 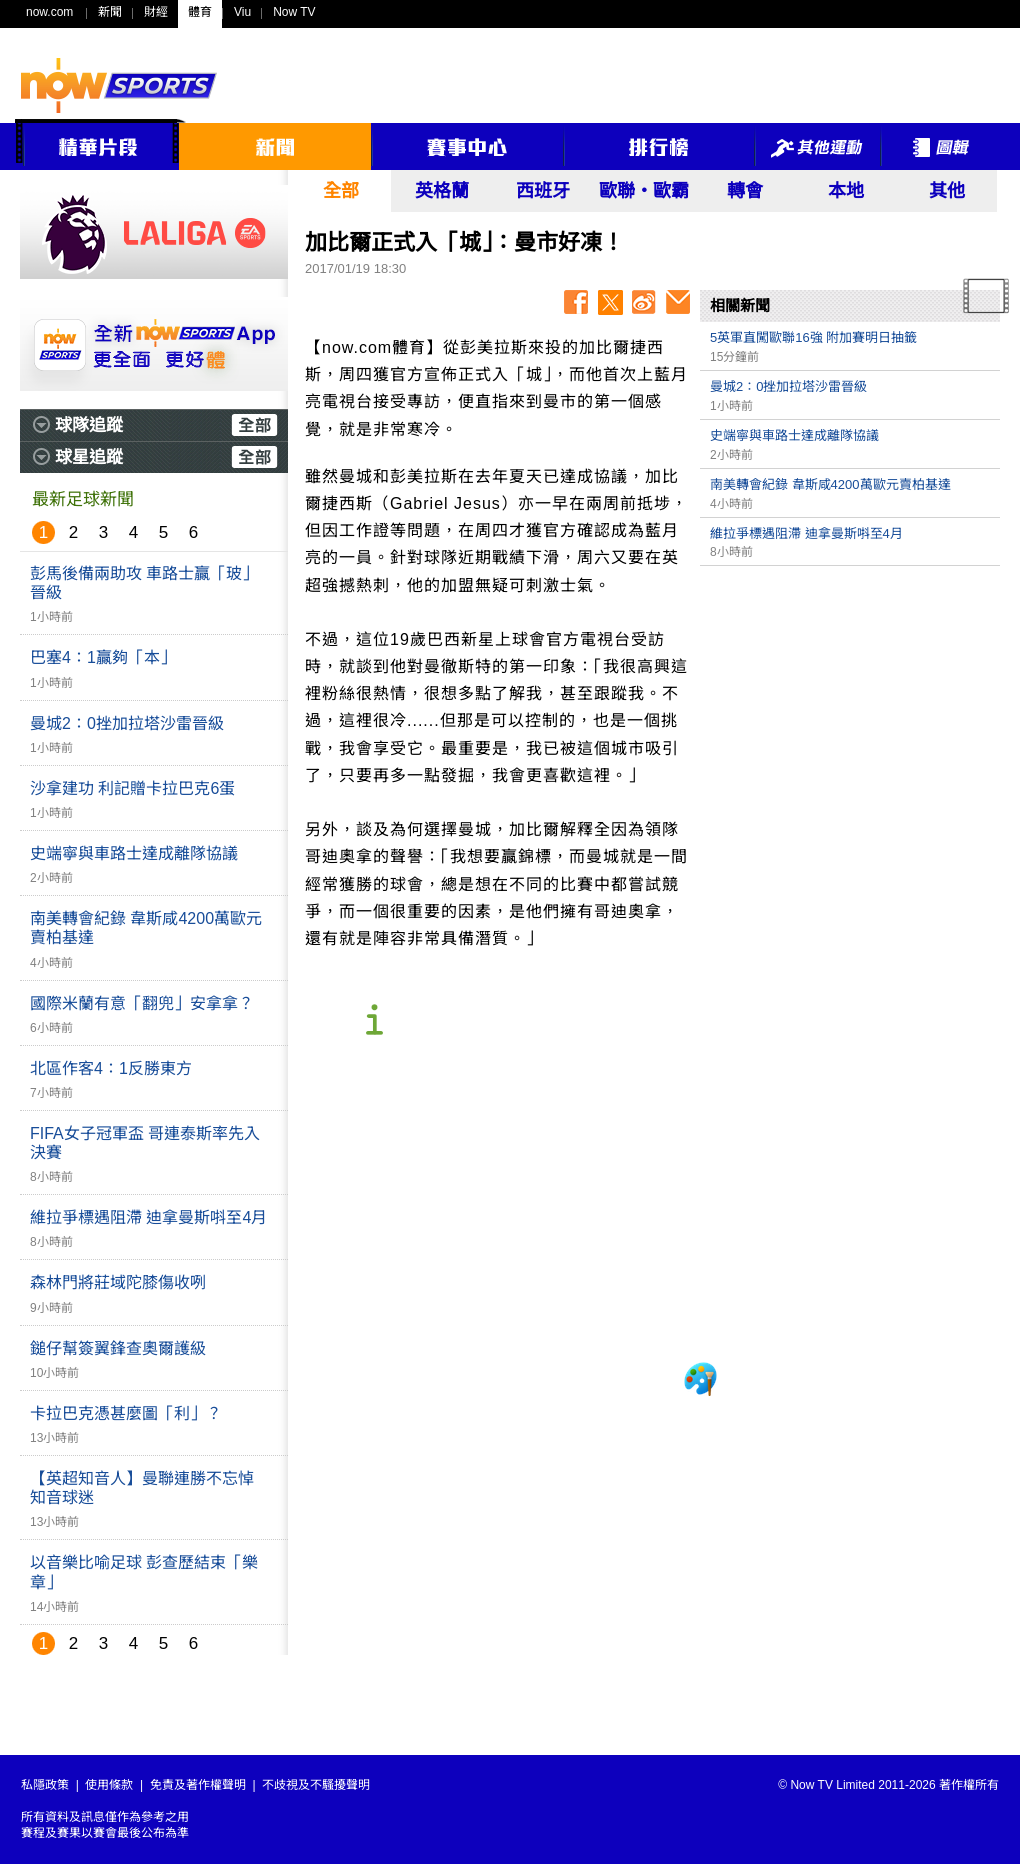 I want to click on view more information or details, so click(x=374, y=1019).